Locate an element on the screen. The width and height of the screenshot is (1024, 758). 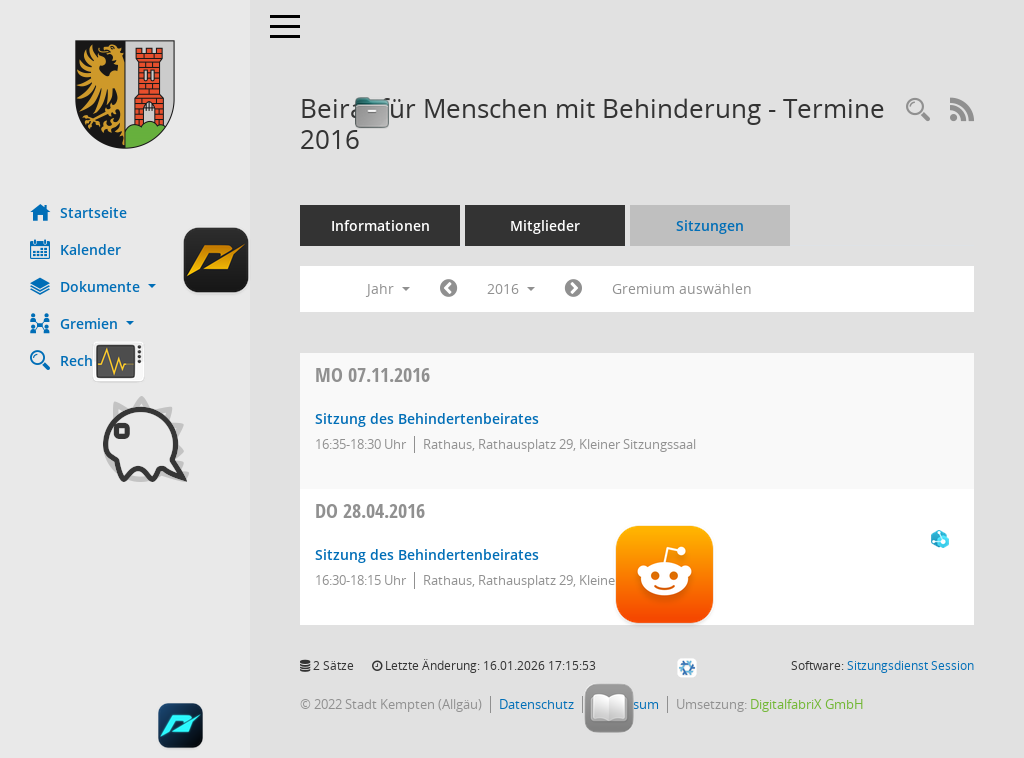
open nixos configuration or settings is located at coordinates (687, 668).